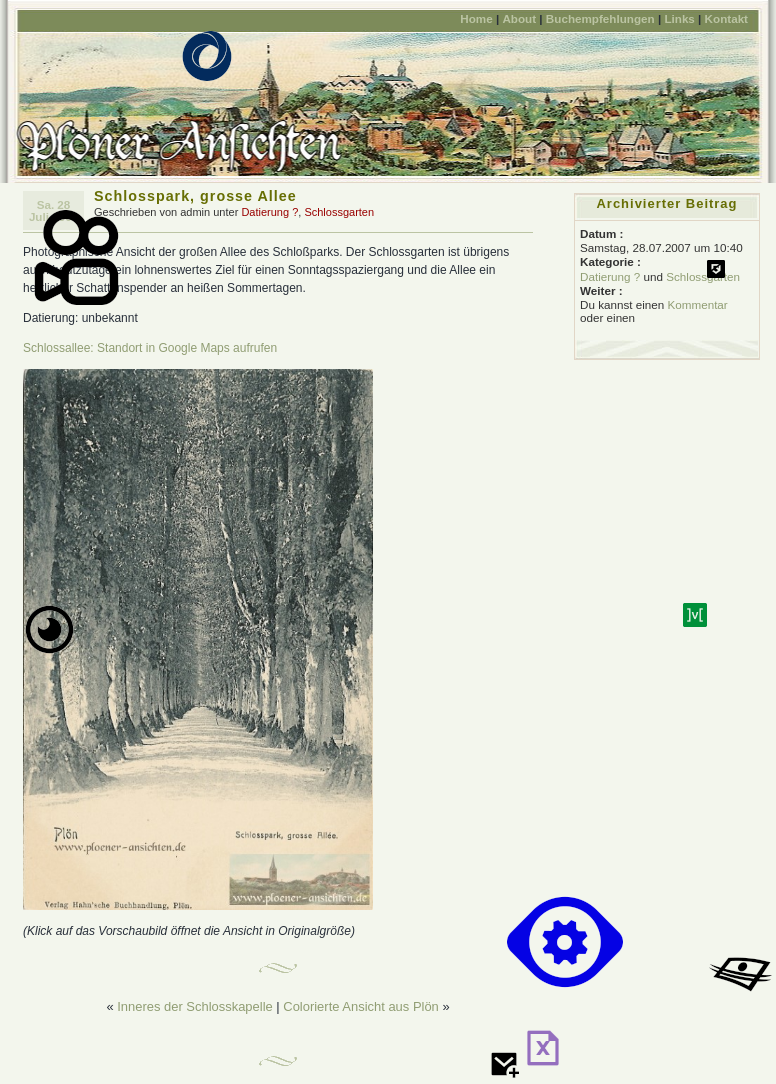 This screenshot has width=776, height=1084. Describe the element at coordinates (716, 269) in the screenshot. I see `clubforce app or service logo` at that location.